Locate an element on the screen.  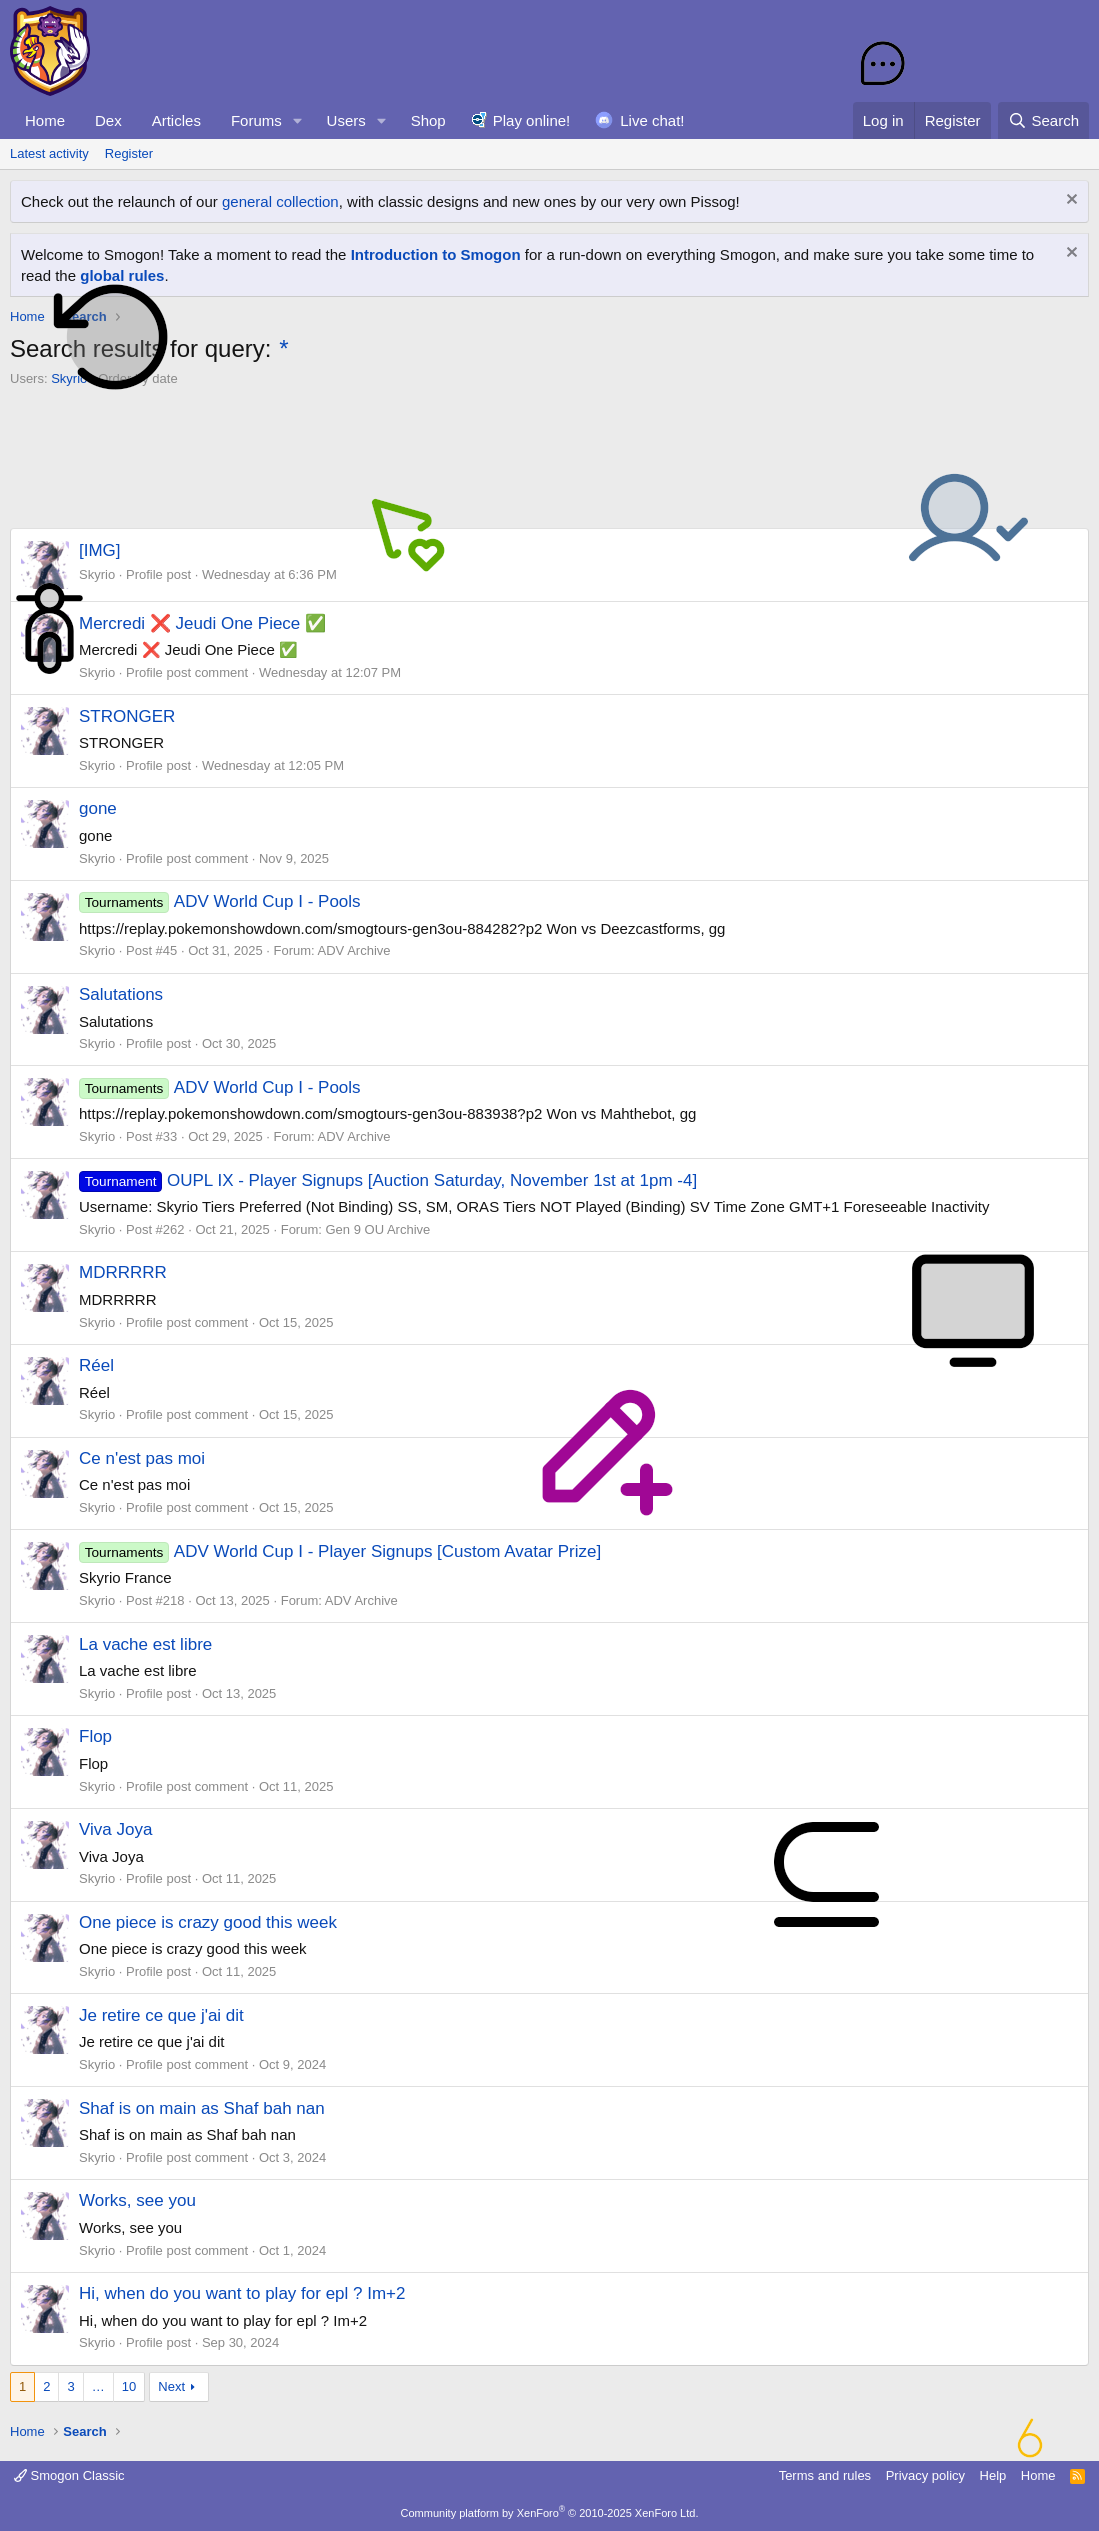
indicates the number six in a list or sequence is located at coordinates (1030, 2438).